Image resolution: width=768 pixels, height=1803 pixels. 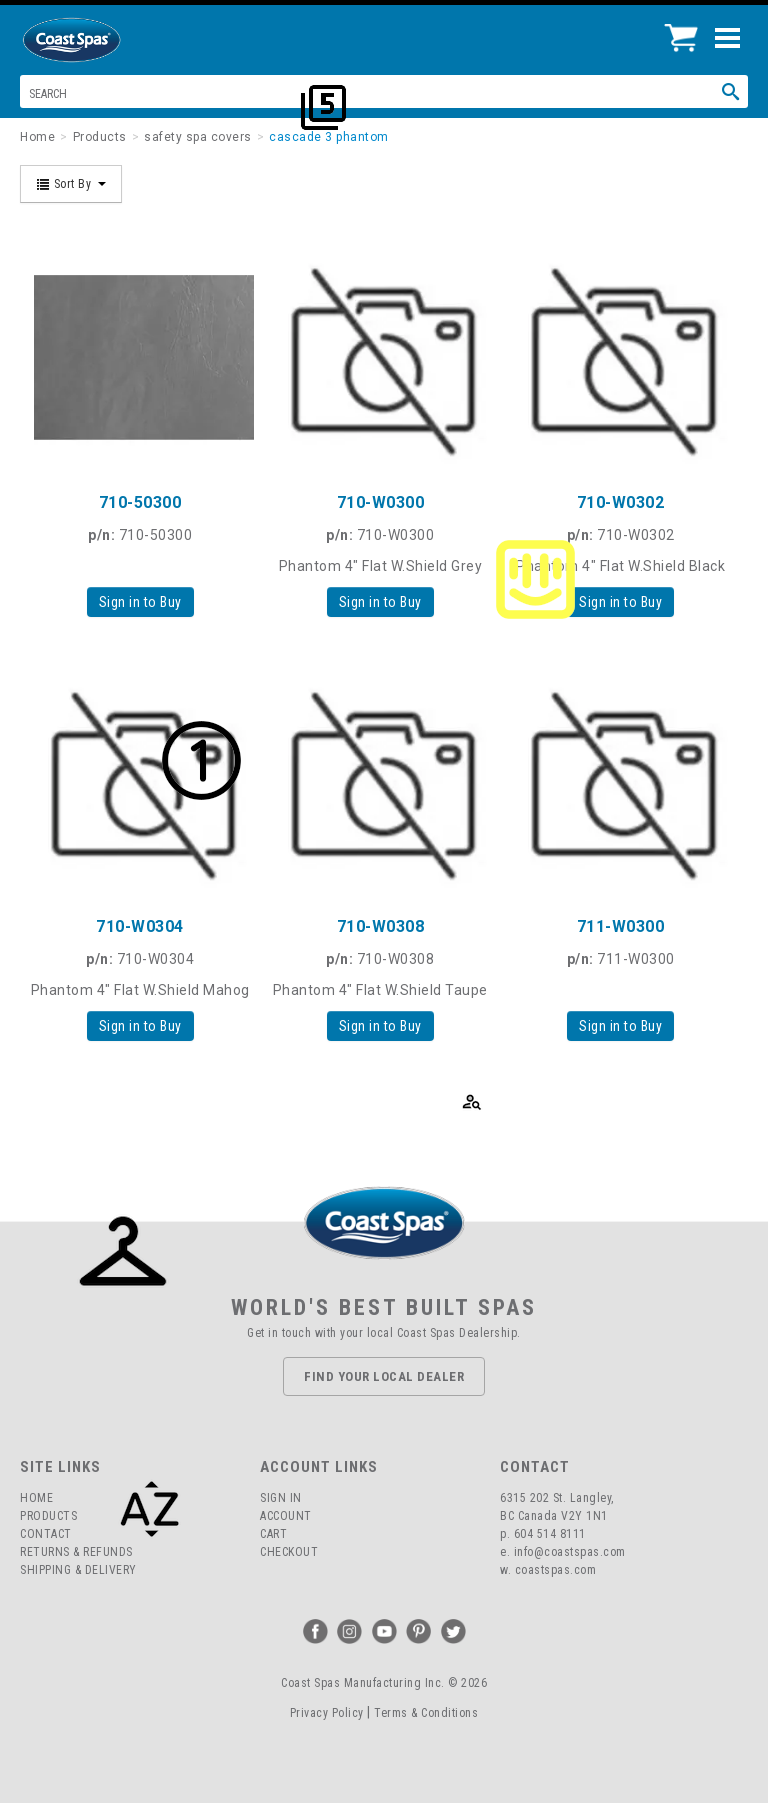 What do you see at coordinates (150, 1509) in the screenshot?
I see `sort items alphabetically` at bounding box center [150, 1509].